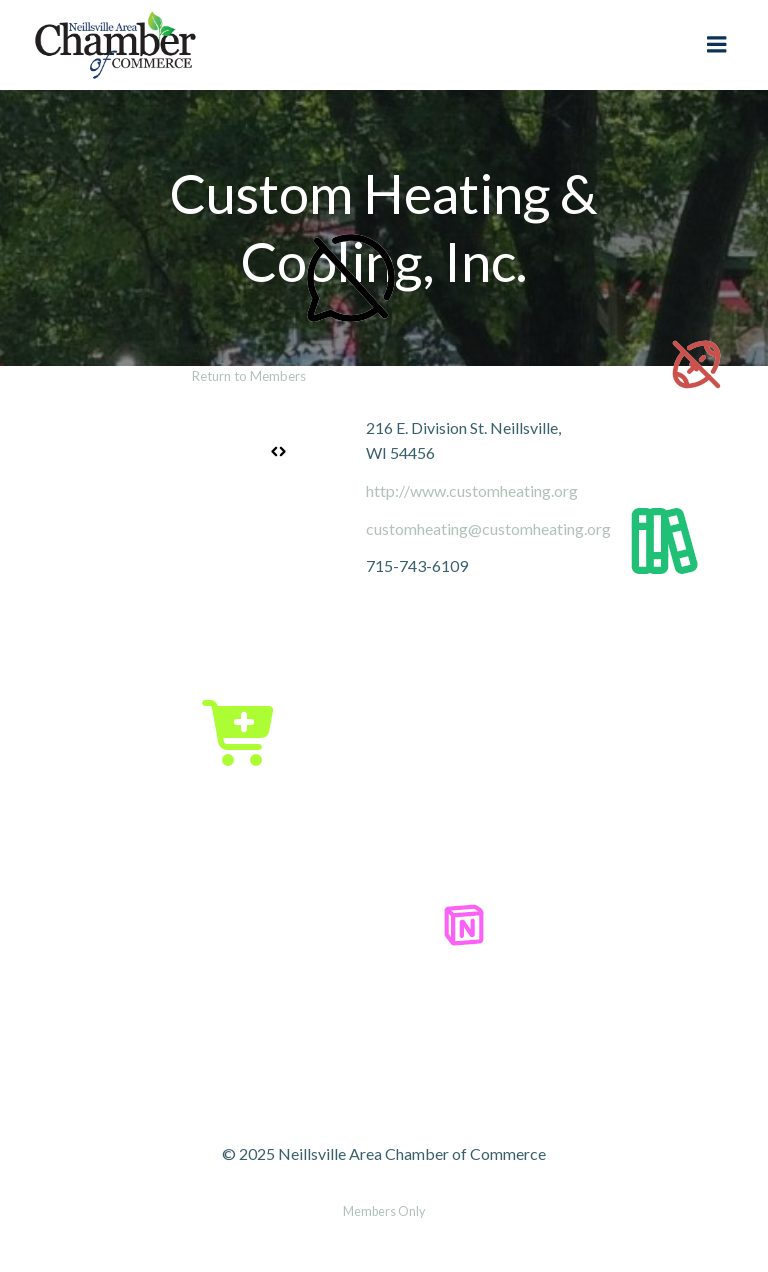 The width and height of the screenshot is (768, 1272). I want to click on mute or disable chat notifications, so click(351, 278).